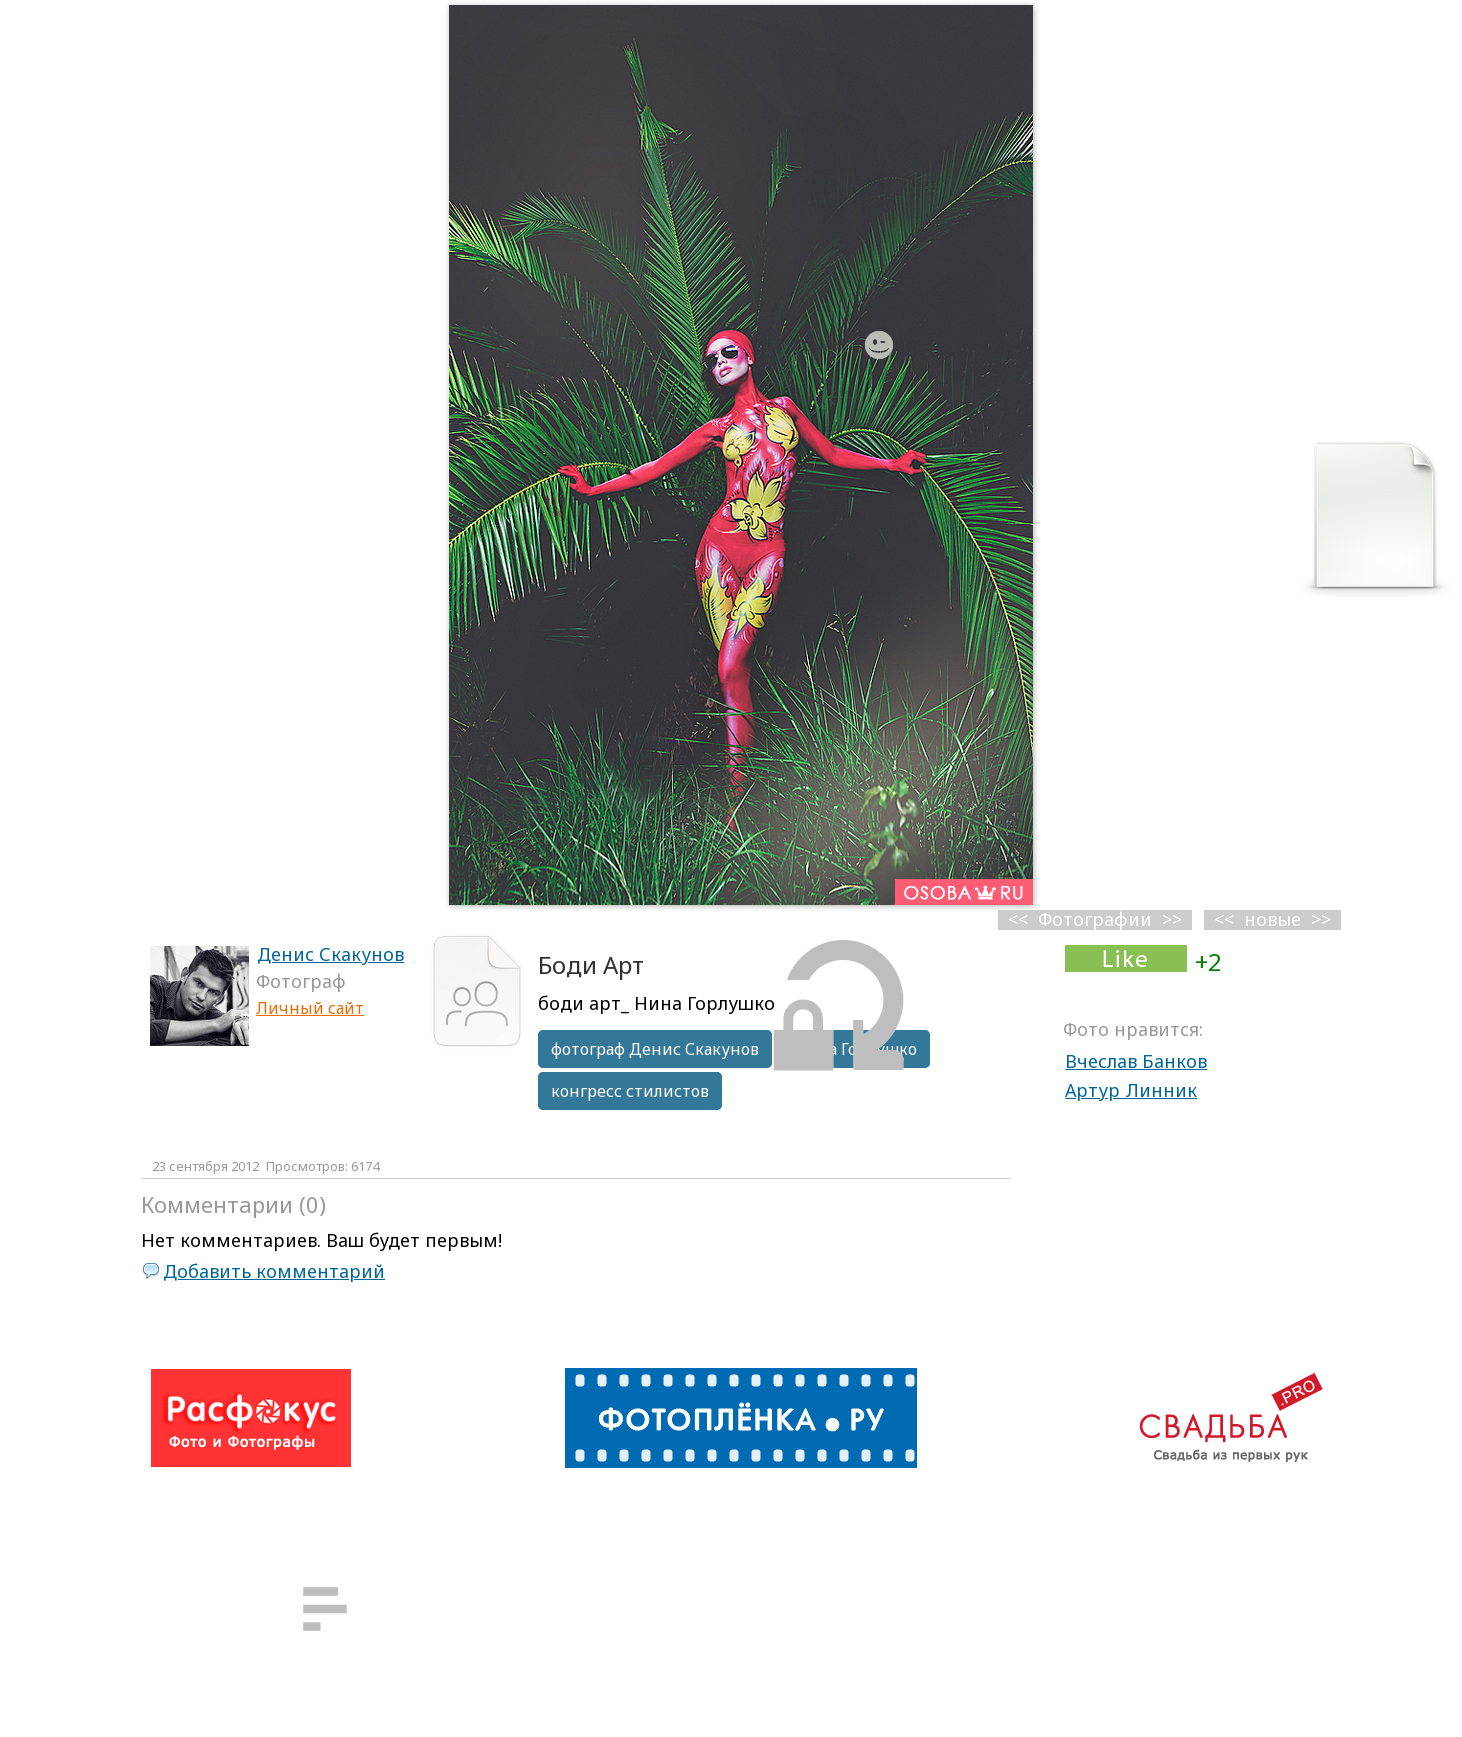  What do you see at coordinates (843, 1010) in the screenshot?
I see `screen rotation is locked` at bounding box center [843, 1010].